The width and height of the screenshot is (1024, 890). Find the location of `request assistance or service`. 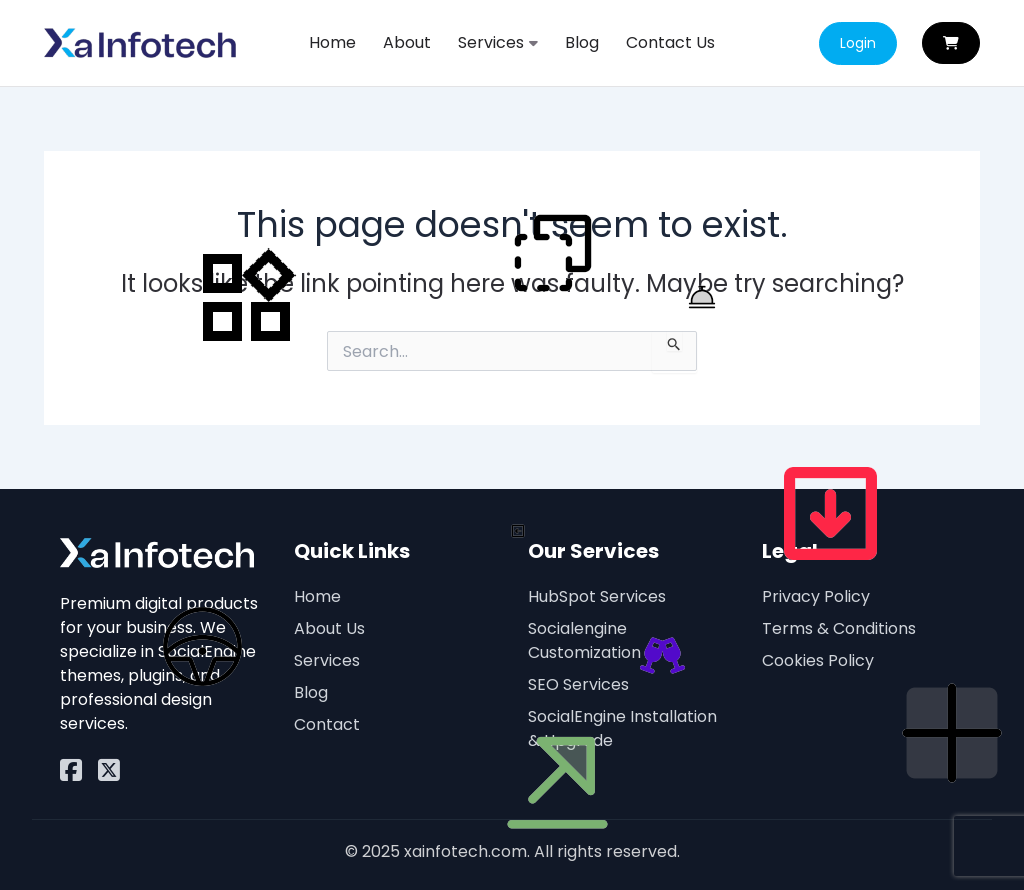

request assistance or service is located at coordinates (702, 298).